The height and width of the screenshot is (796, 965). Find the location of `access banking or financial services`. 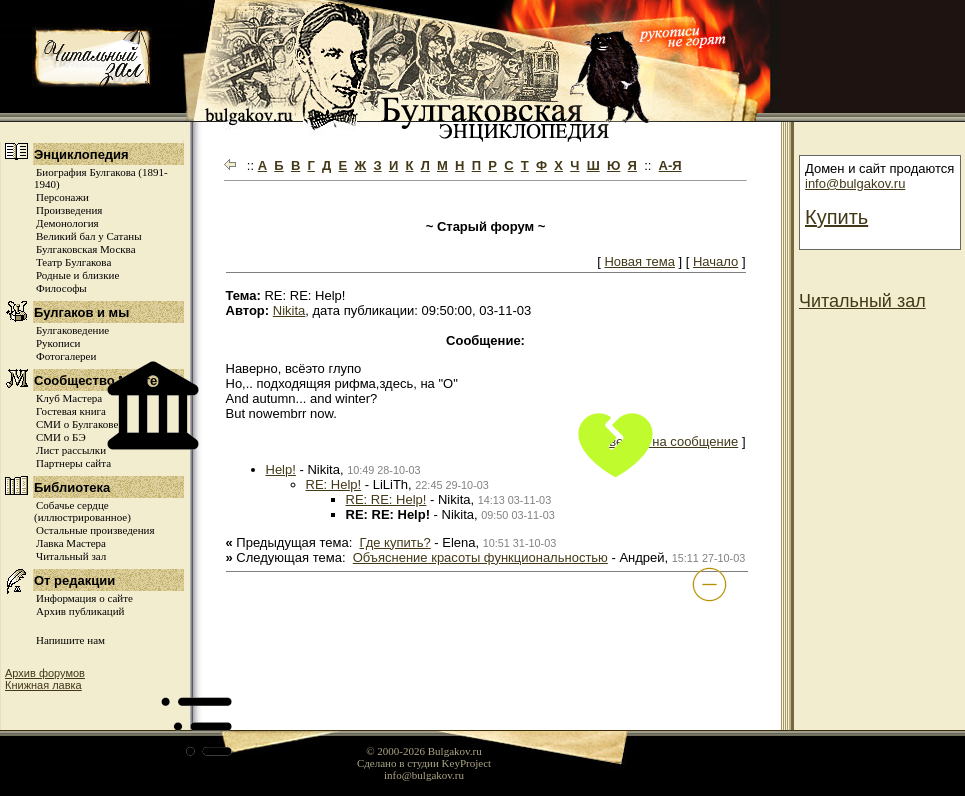

access banking or financial services is located at coordinates (153, 404).